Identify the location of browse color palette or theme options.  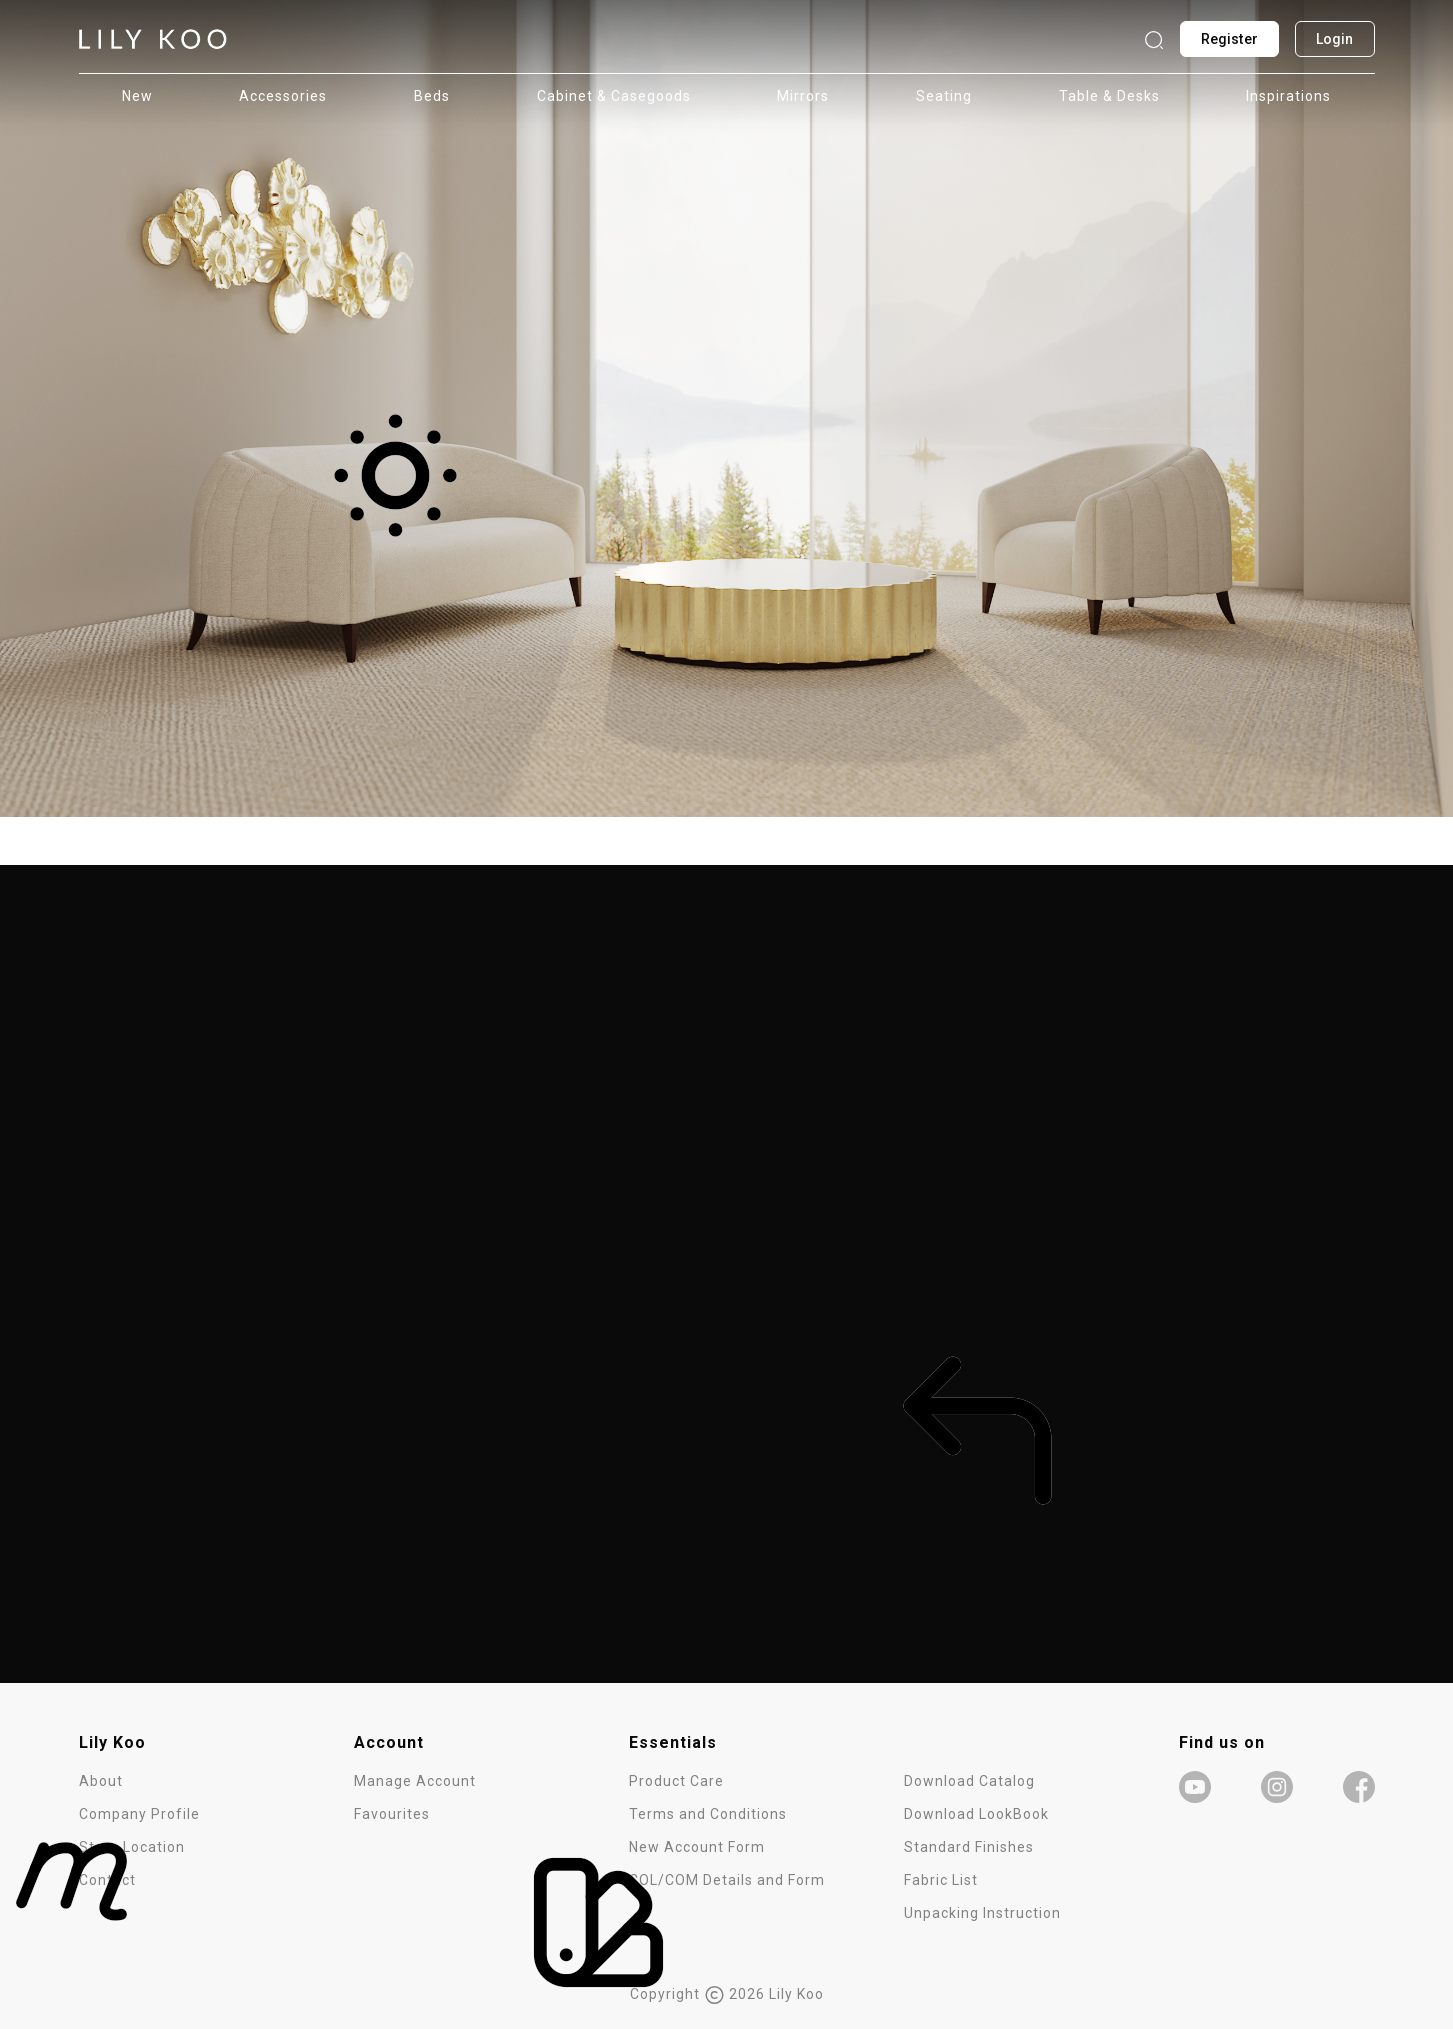
(598, 1922).